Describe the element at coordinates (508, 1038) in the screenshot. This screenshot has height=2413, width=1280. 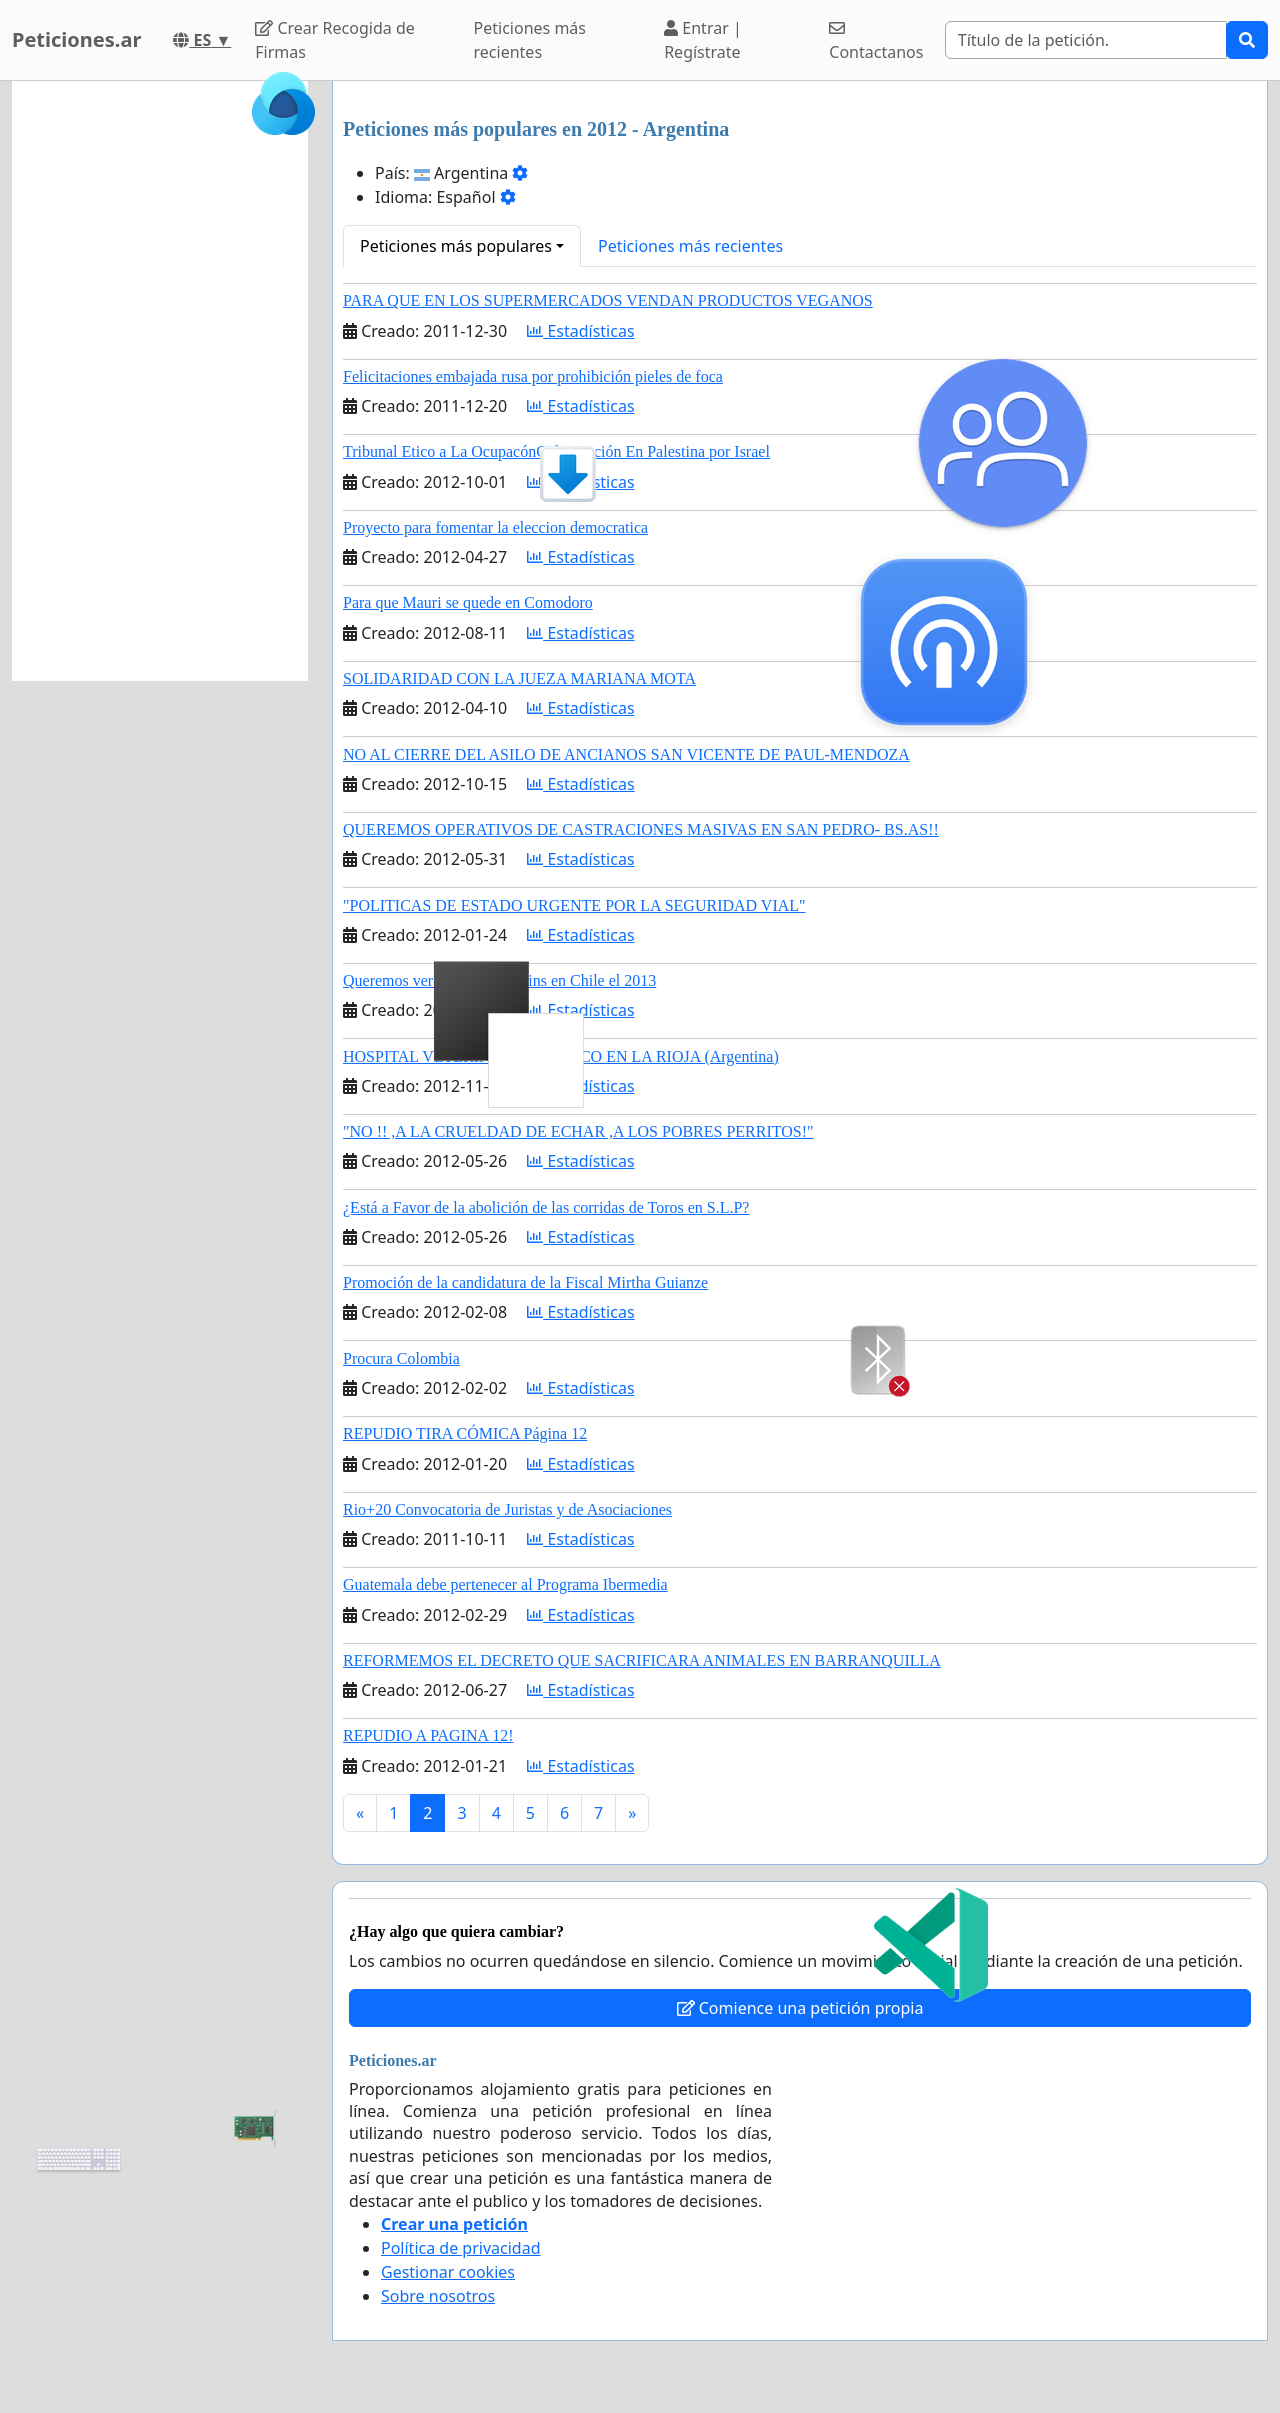
I see `toggle high contrast mode` at that location.